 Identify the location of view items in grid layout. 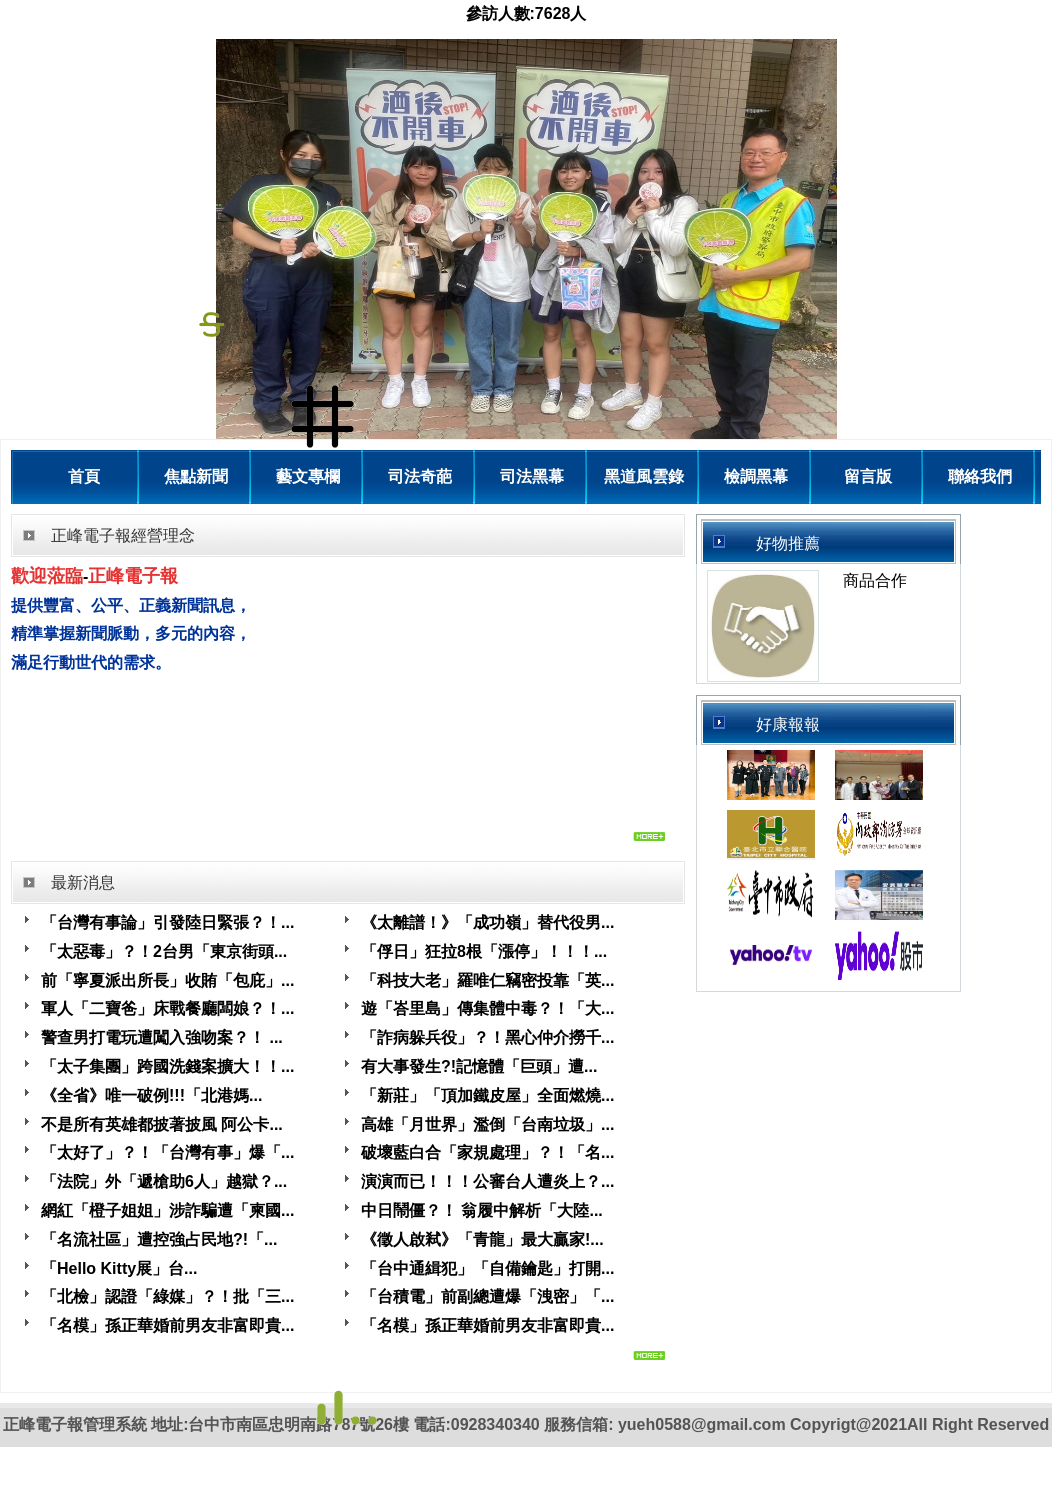
(322, 416).